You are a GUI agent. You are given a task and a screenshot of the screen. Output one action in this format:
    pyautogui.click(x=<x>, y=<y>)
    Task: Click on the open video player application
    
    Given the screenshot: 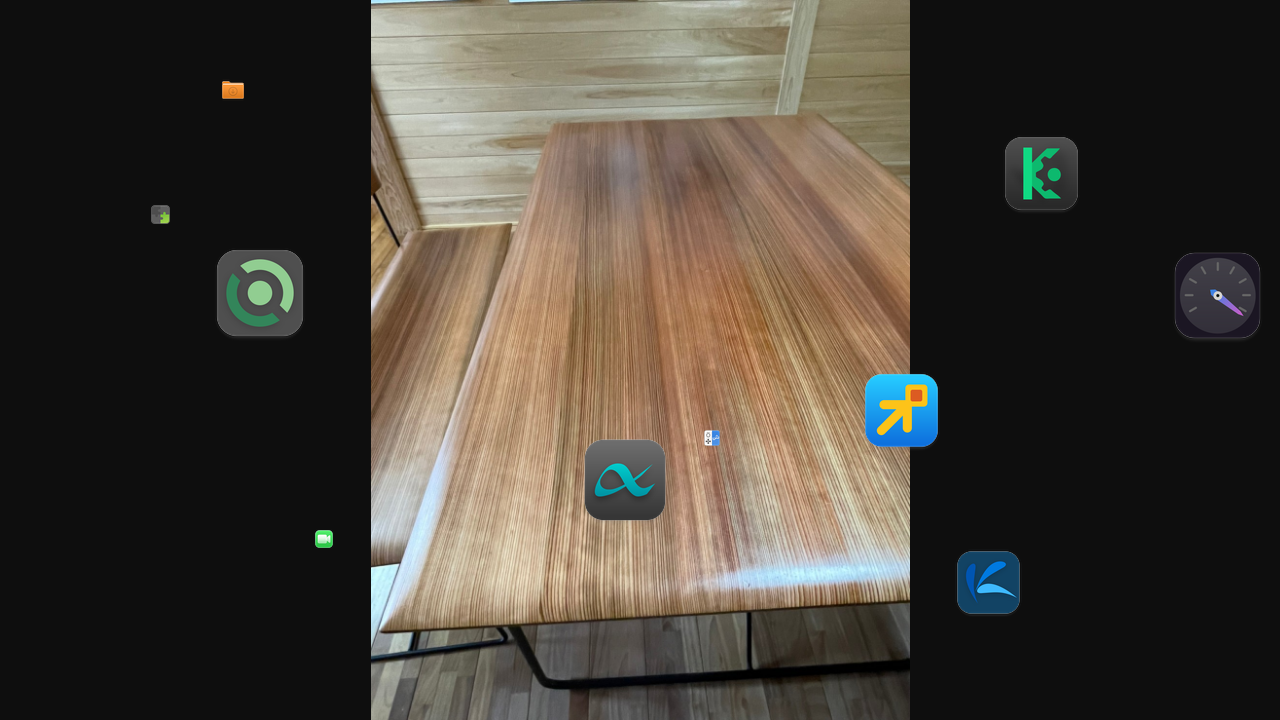 What is the action you would take?
    pyautogui.click(x=324, y=539)
    